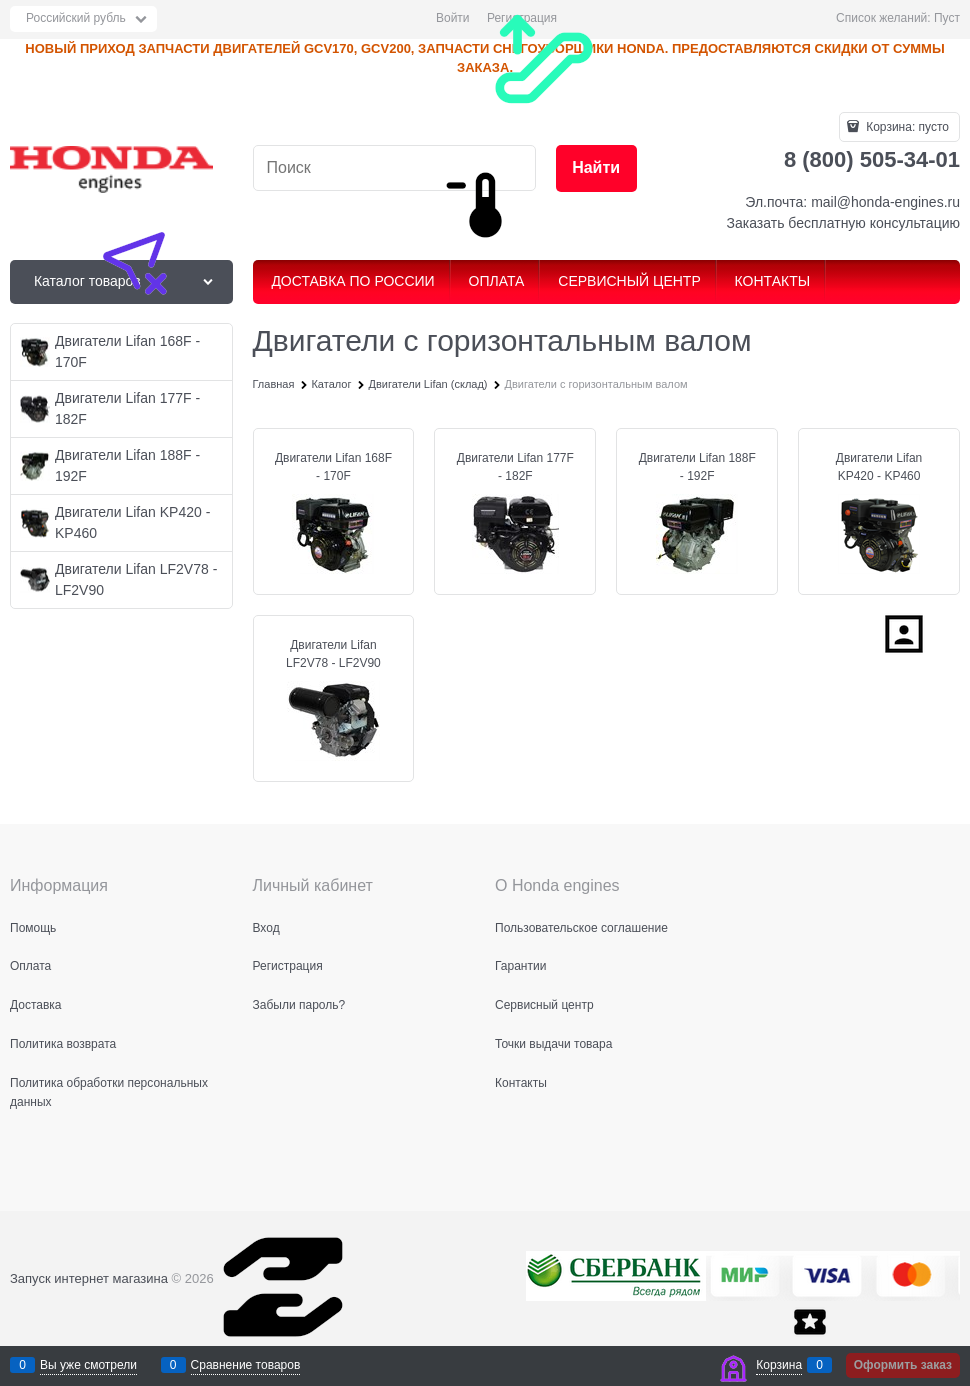 This screenshot has height=1386, width=970. What do you see at coordinates (283, 1287) in the screenshot?
I see `indicates partnership or collaboration features` at bounding box center [283, 1287].